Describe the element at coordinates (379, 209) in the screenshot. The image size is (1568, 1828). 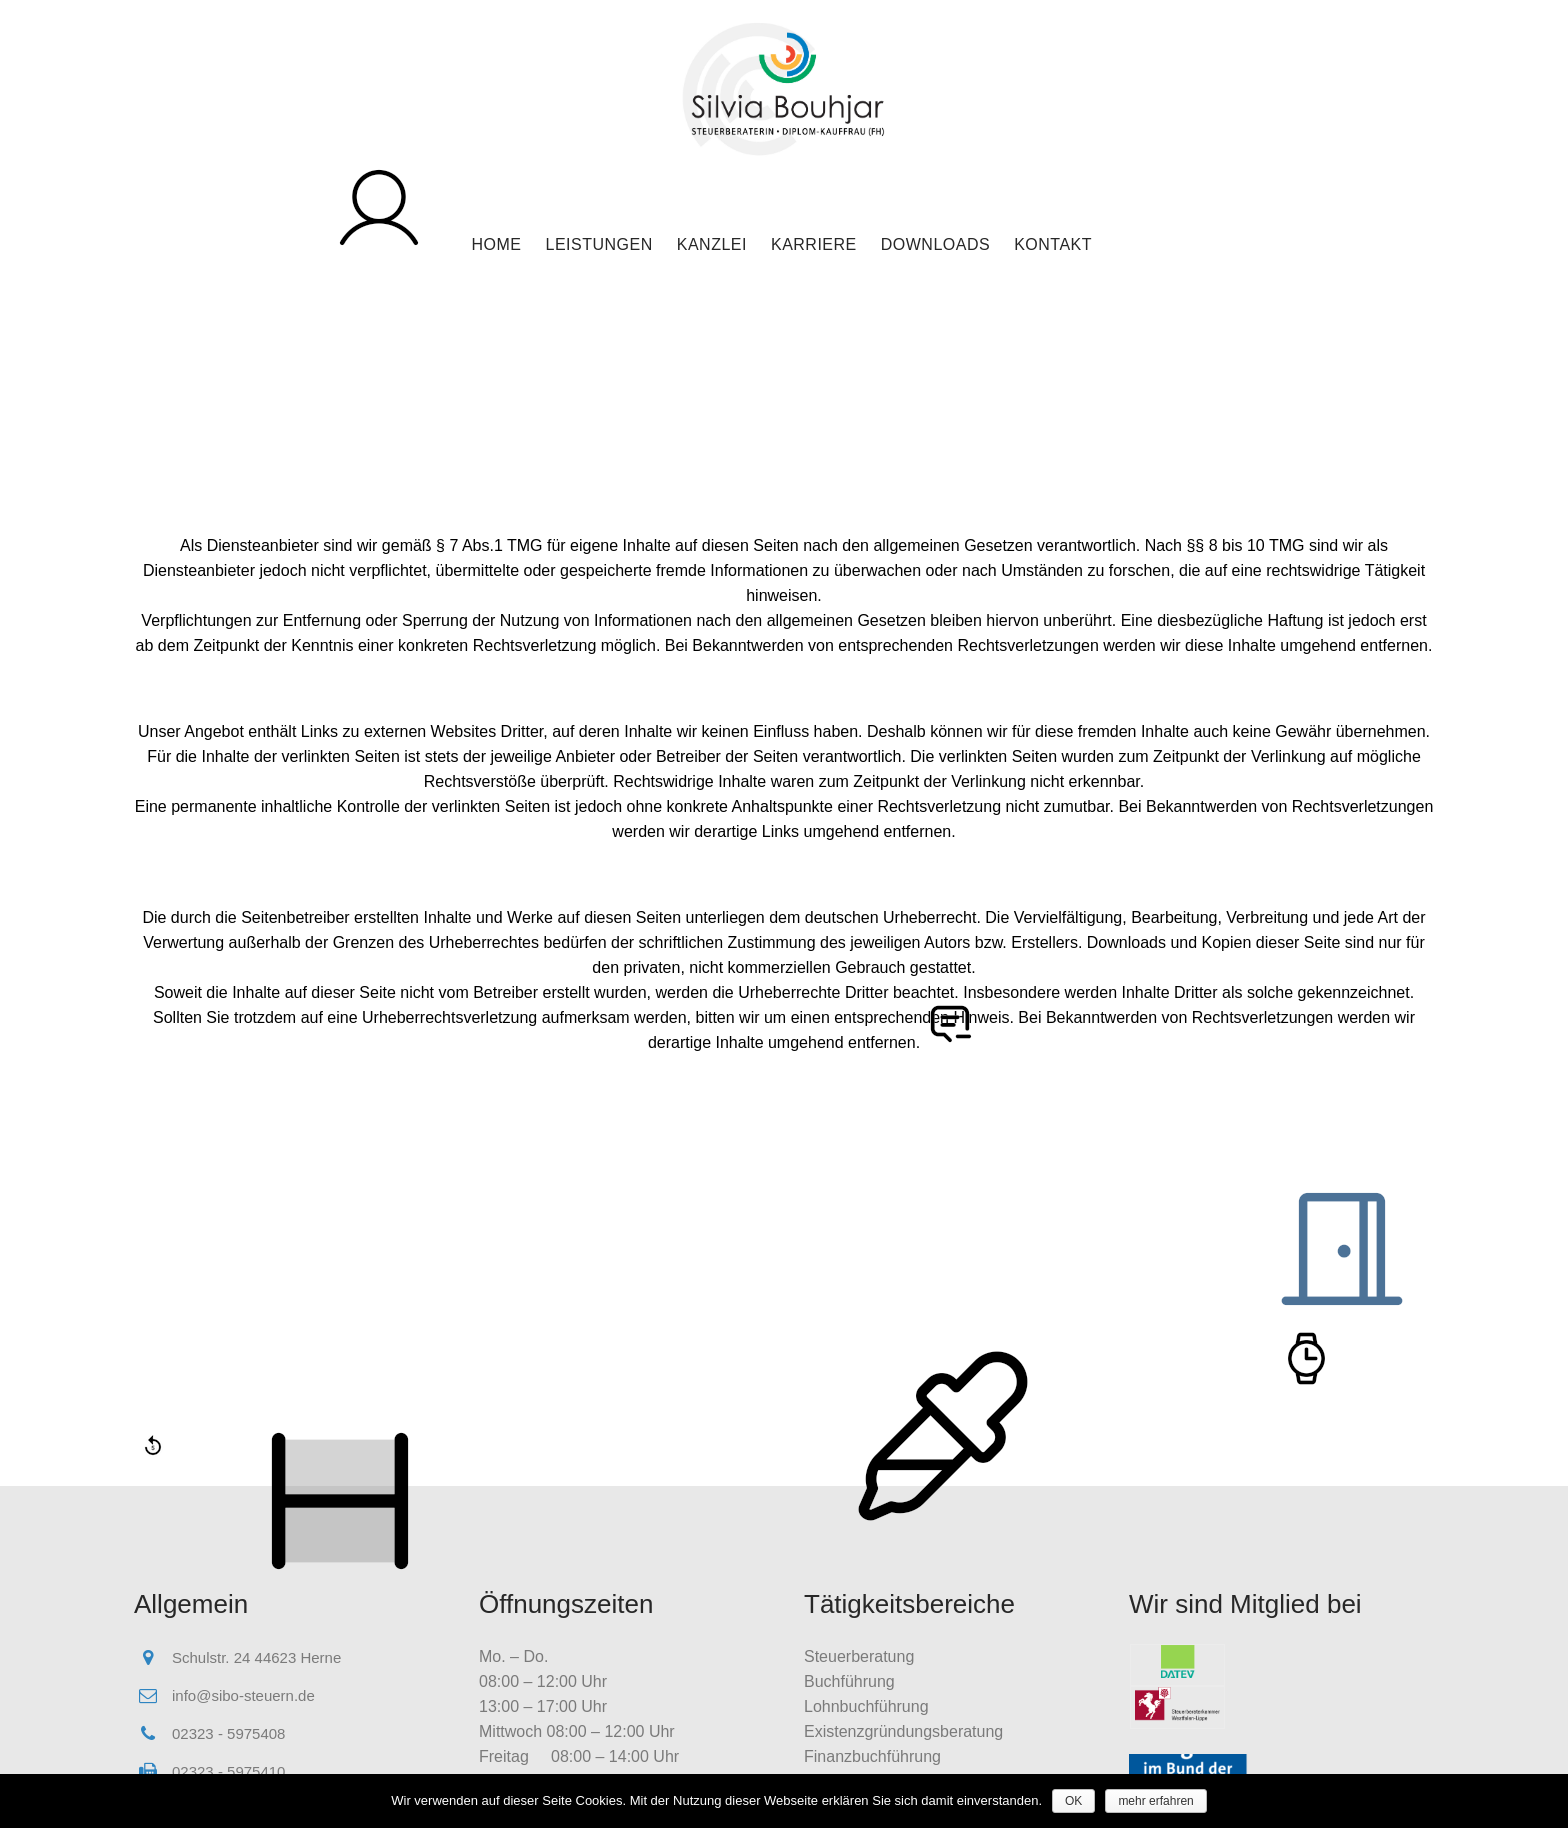
I see `view your profile` at that location.